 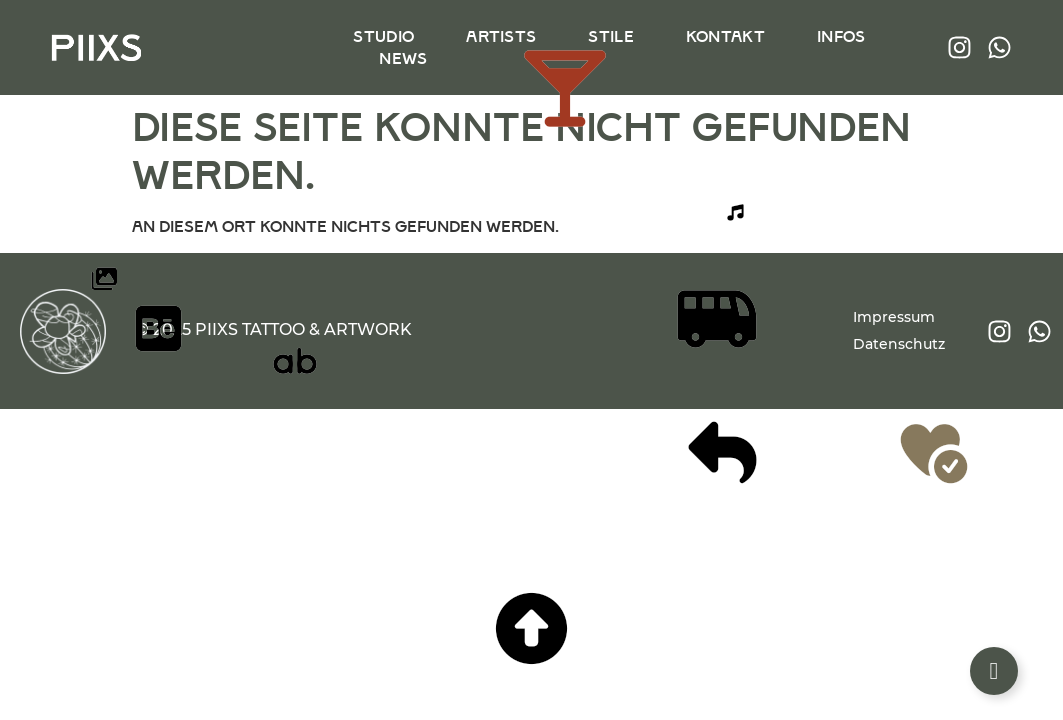 What do you see at coordinates (531, 628) in the screenshot?
I see `upload a file or document` at bounding box center [531, 628].